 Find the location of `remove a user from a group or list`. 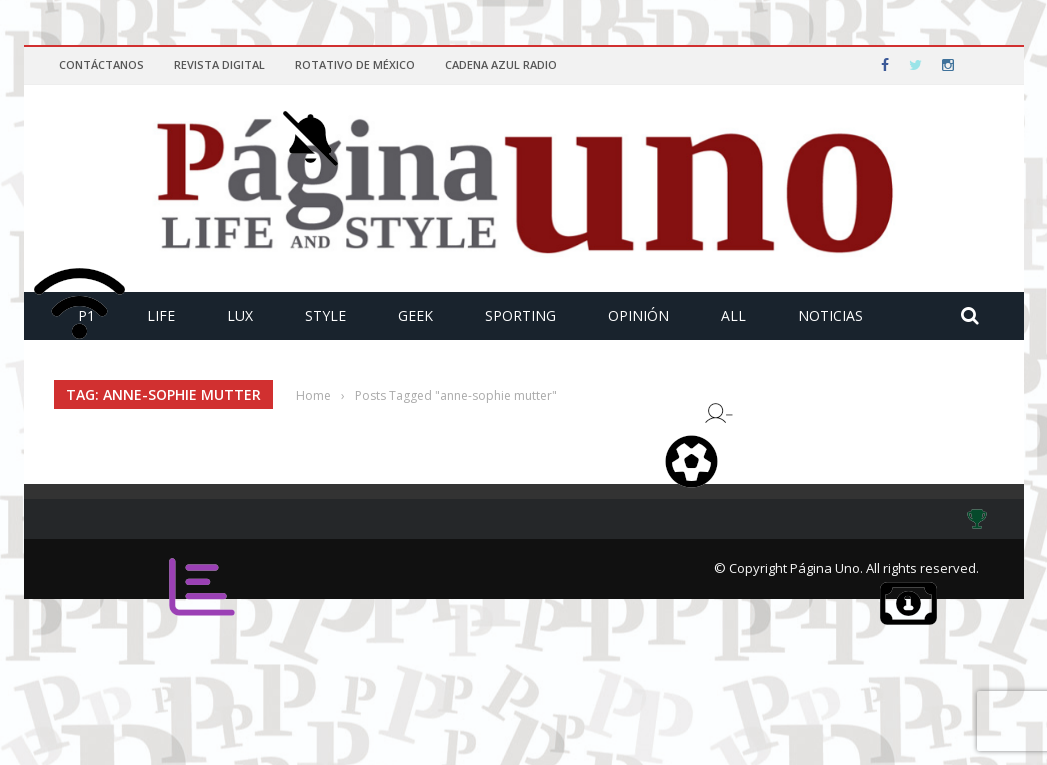

remove a user from a group or list is located at coordinates (718, 414).